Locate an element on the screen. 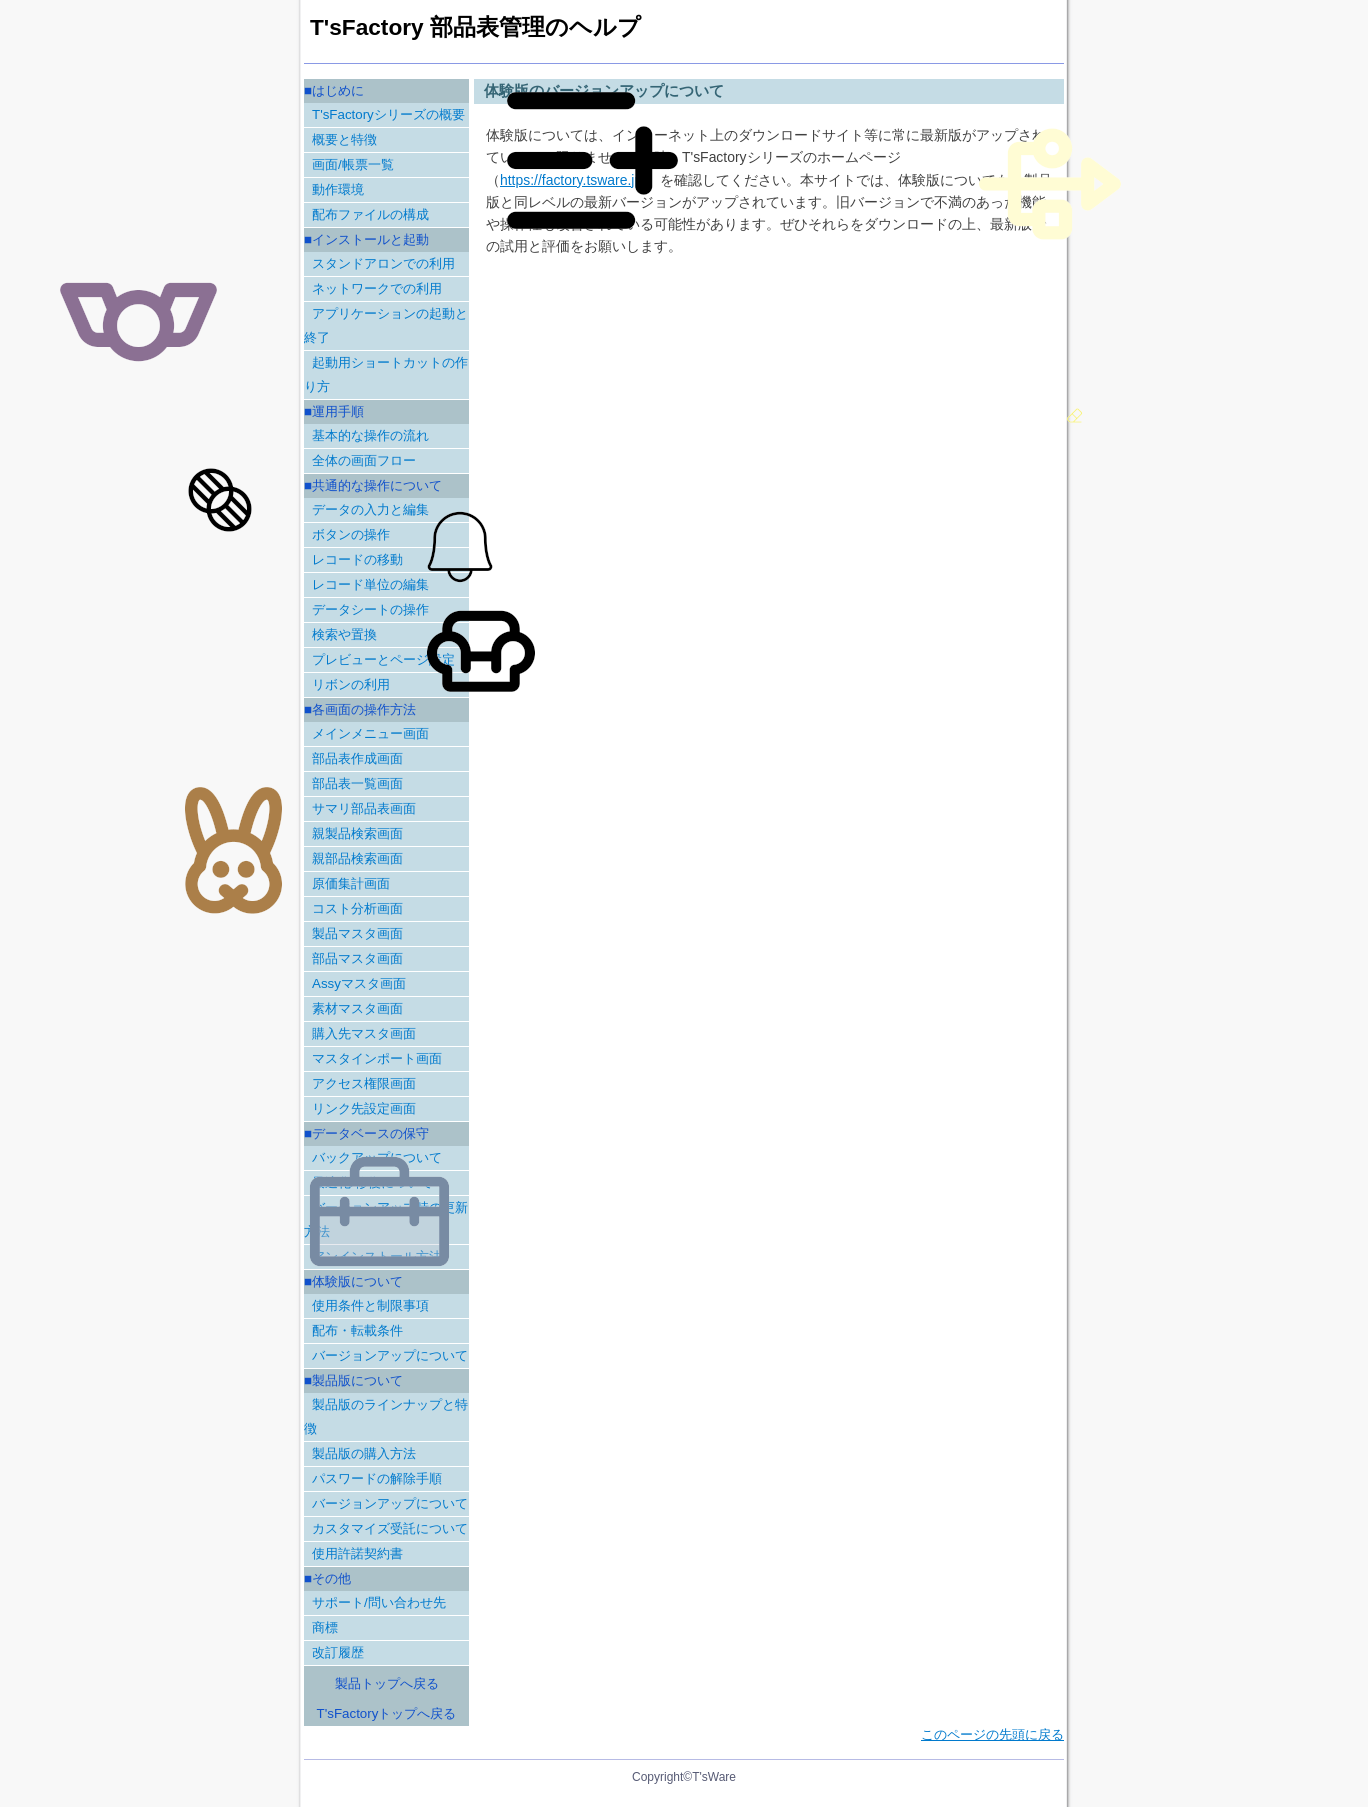 This screenshot has width=1368, height=1807. browse furniture or home decor items is located at coordinates (481, 653).